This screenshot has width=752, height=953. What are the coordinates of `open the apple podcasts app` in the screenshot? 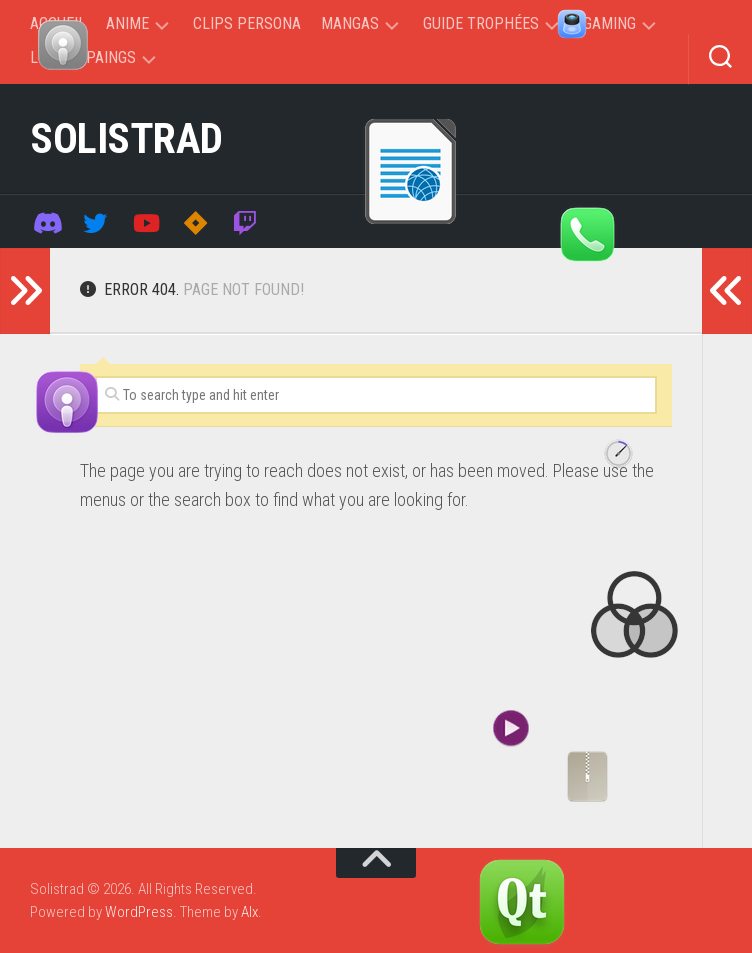 It's located at (67, 402).